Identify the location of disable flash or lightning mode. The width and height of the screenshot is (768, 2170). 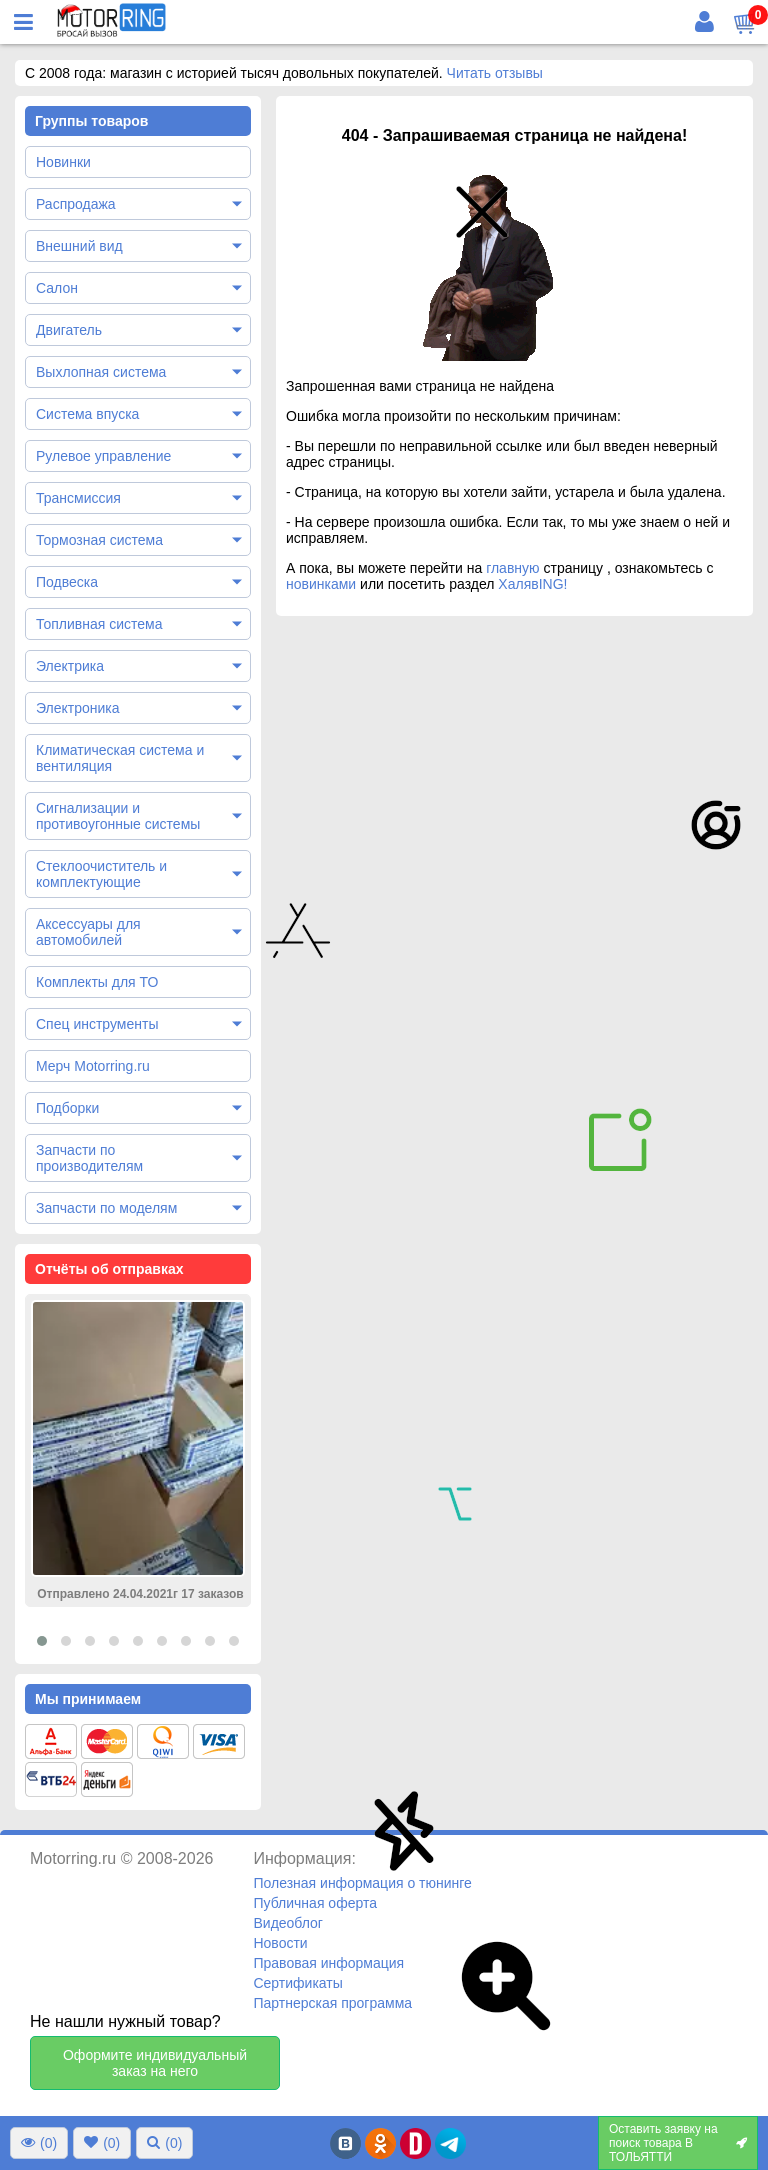
(404, 1831).